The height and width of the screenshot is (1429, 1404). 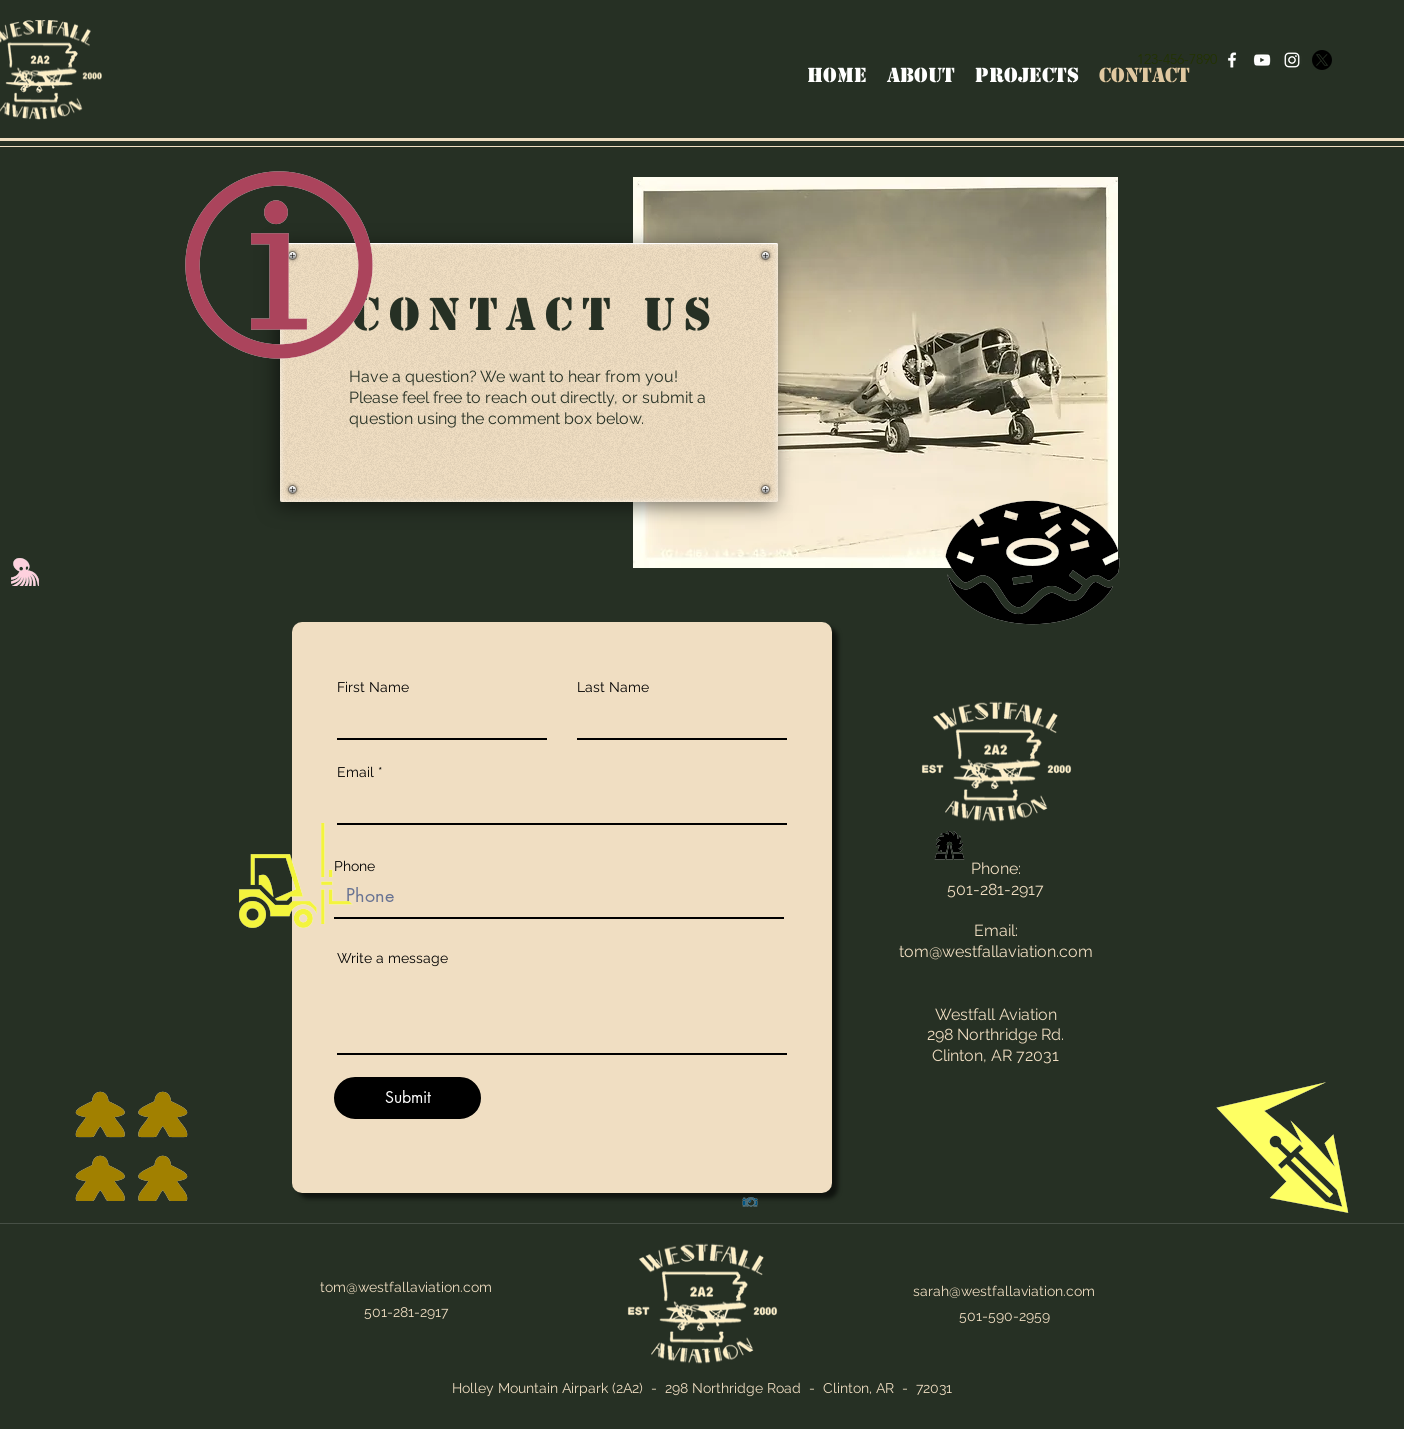 I want to click on activate ricochet or bouncing attack ability, so click(x=1282, y=1147).